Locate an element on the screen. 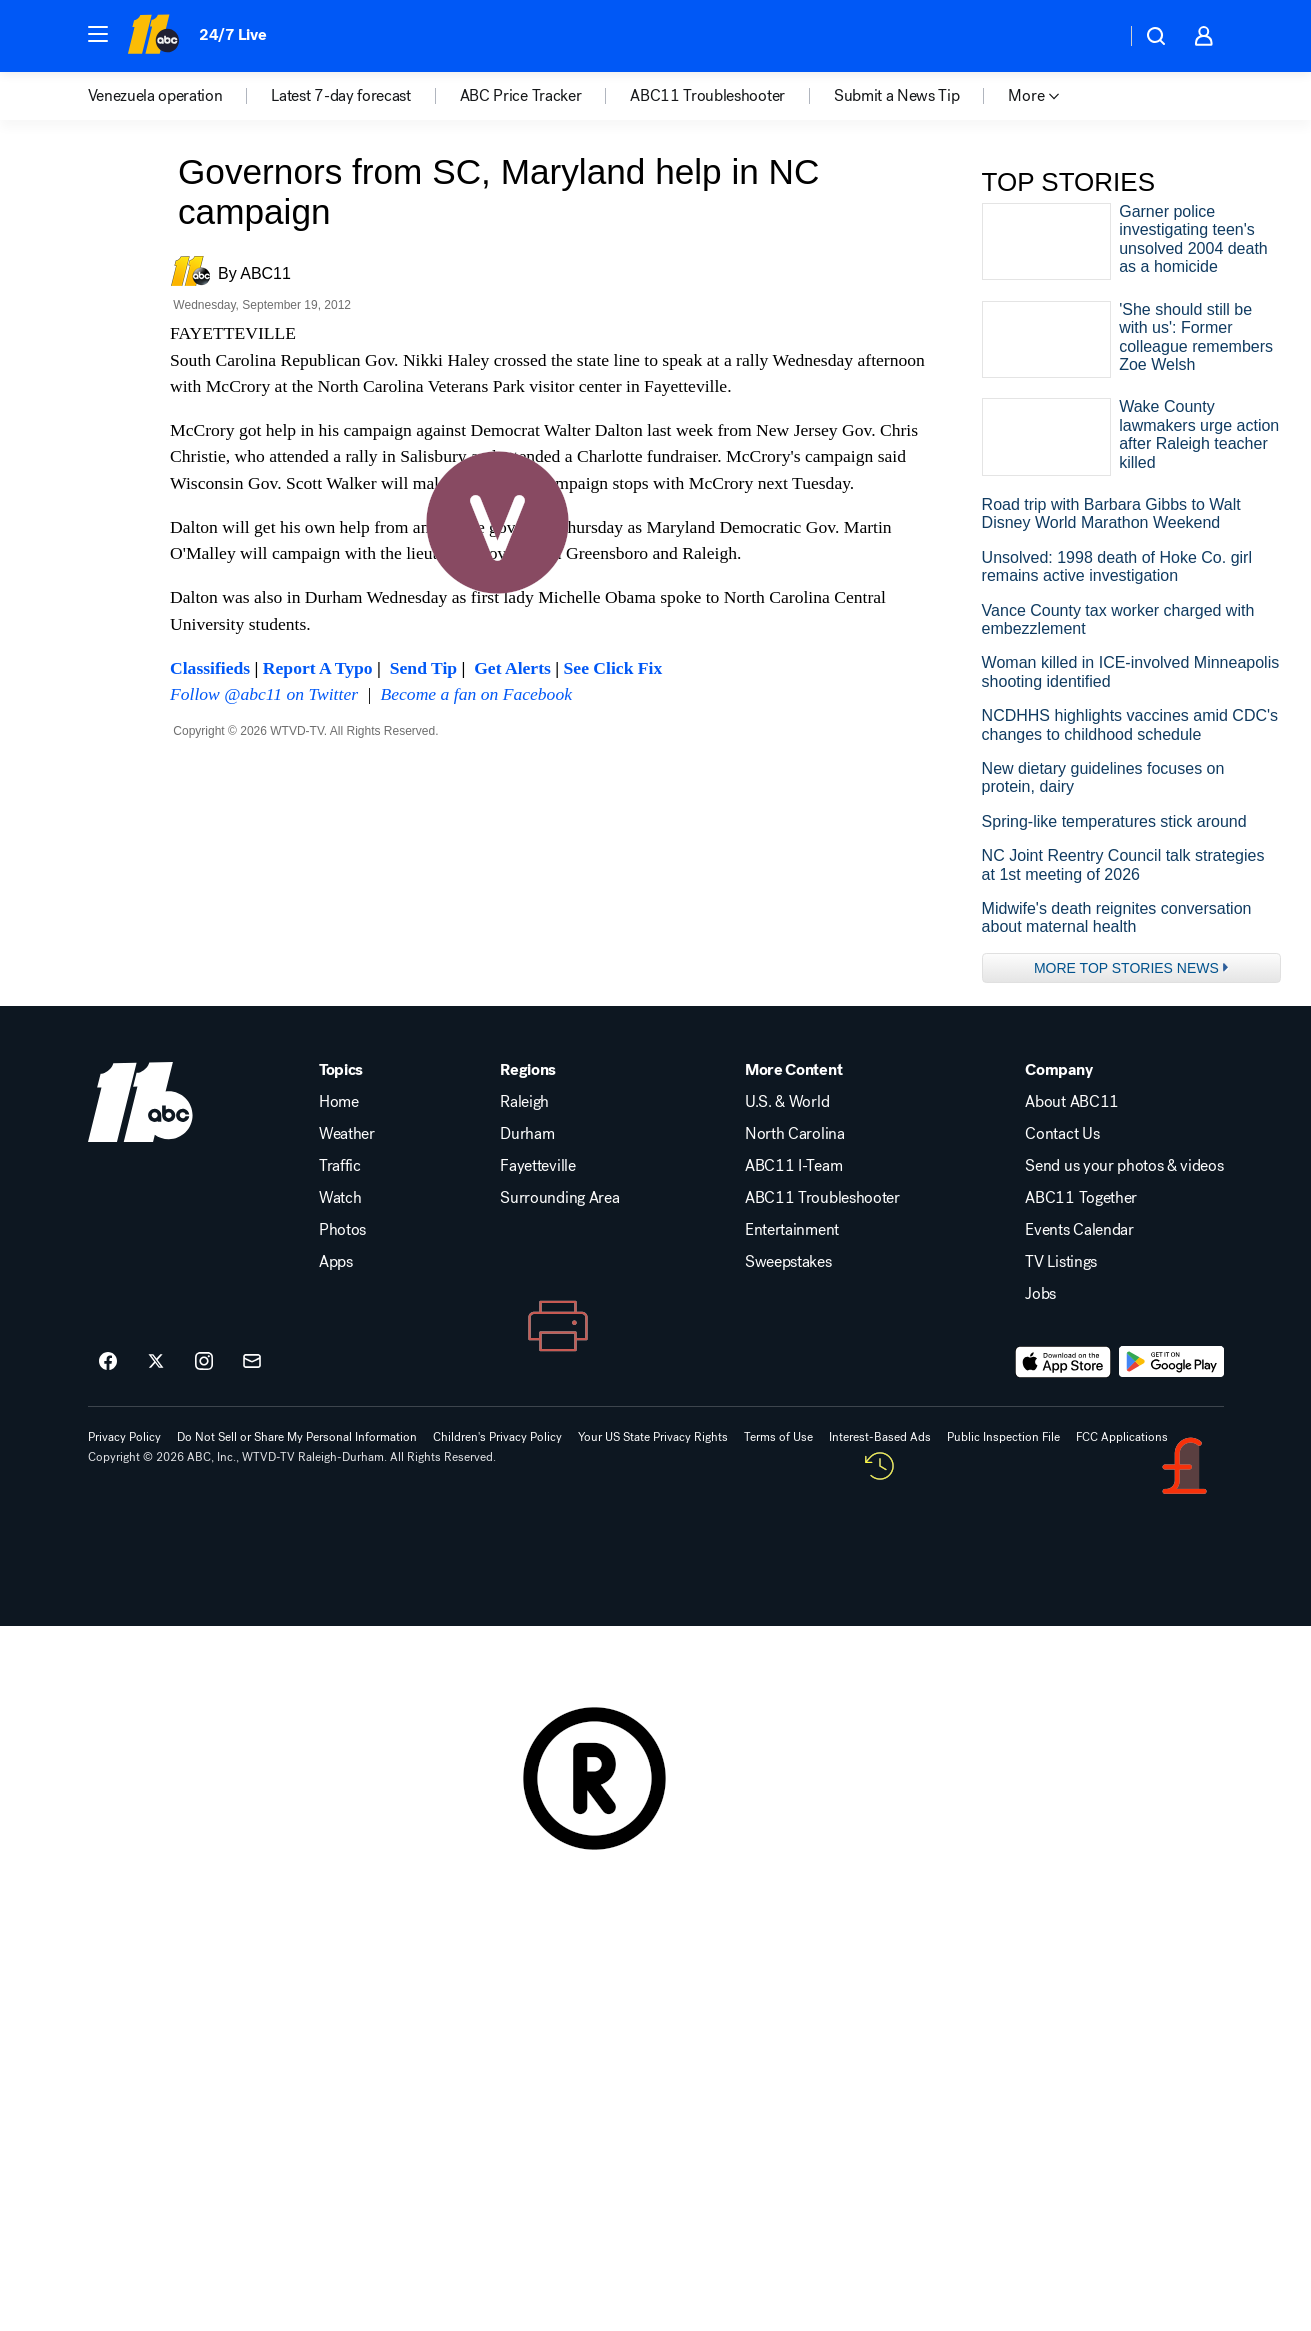 The width and height of the screenshot is (1311, 2331). indicates a verified status or account is located at coordinates (497, 522).